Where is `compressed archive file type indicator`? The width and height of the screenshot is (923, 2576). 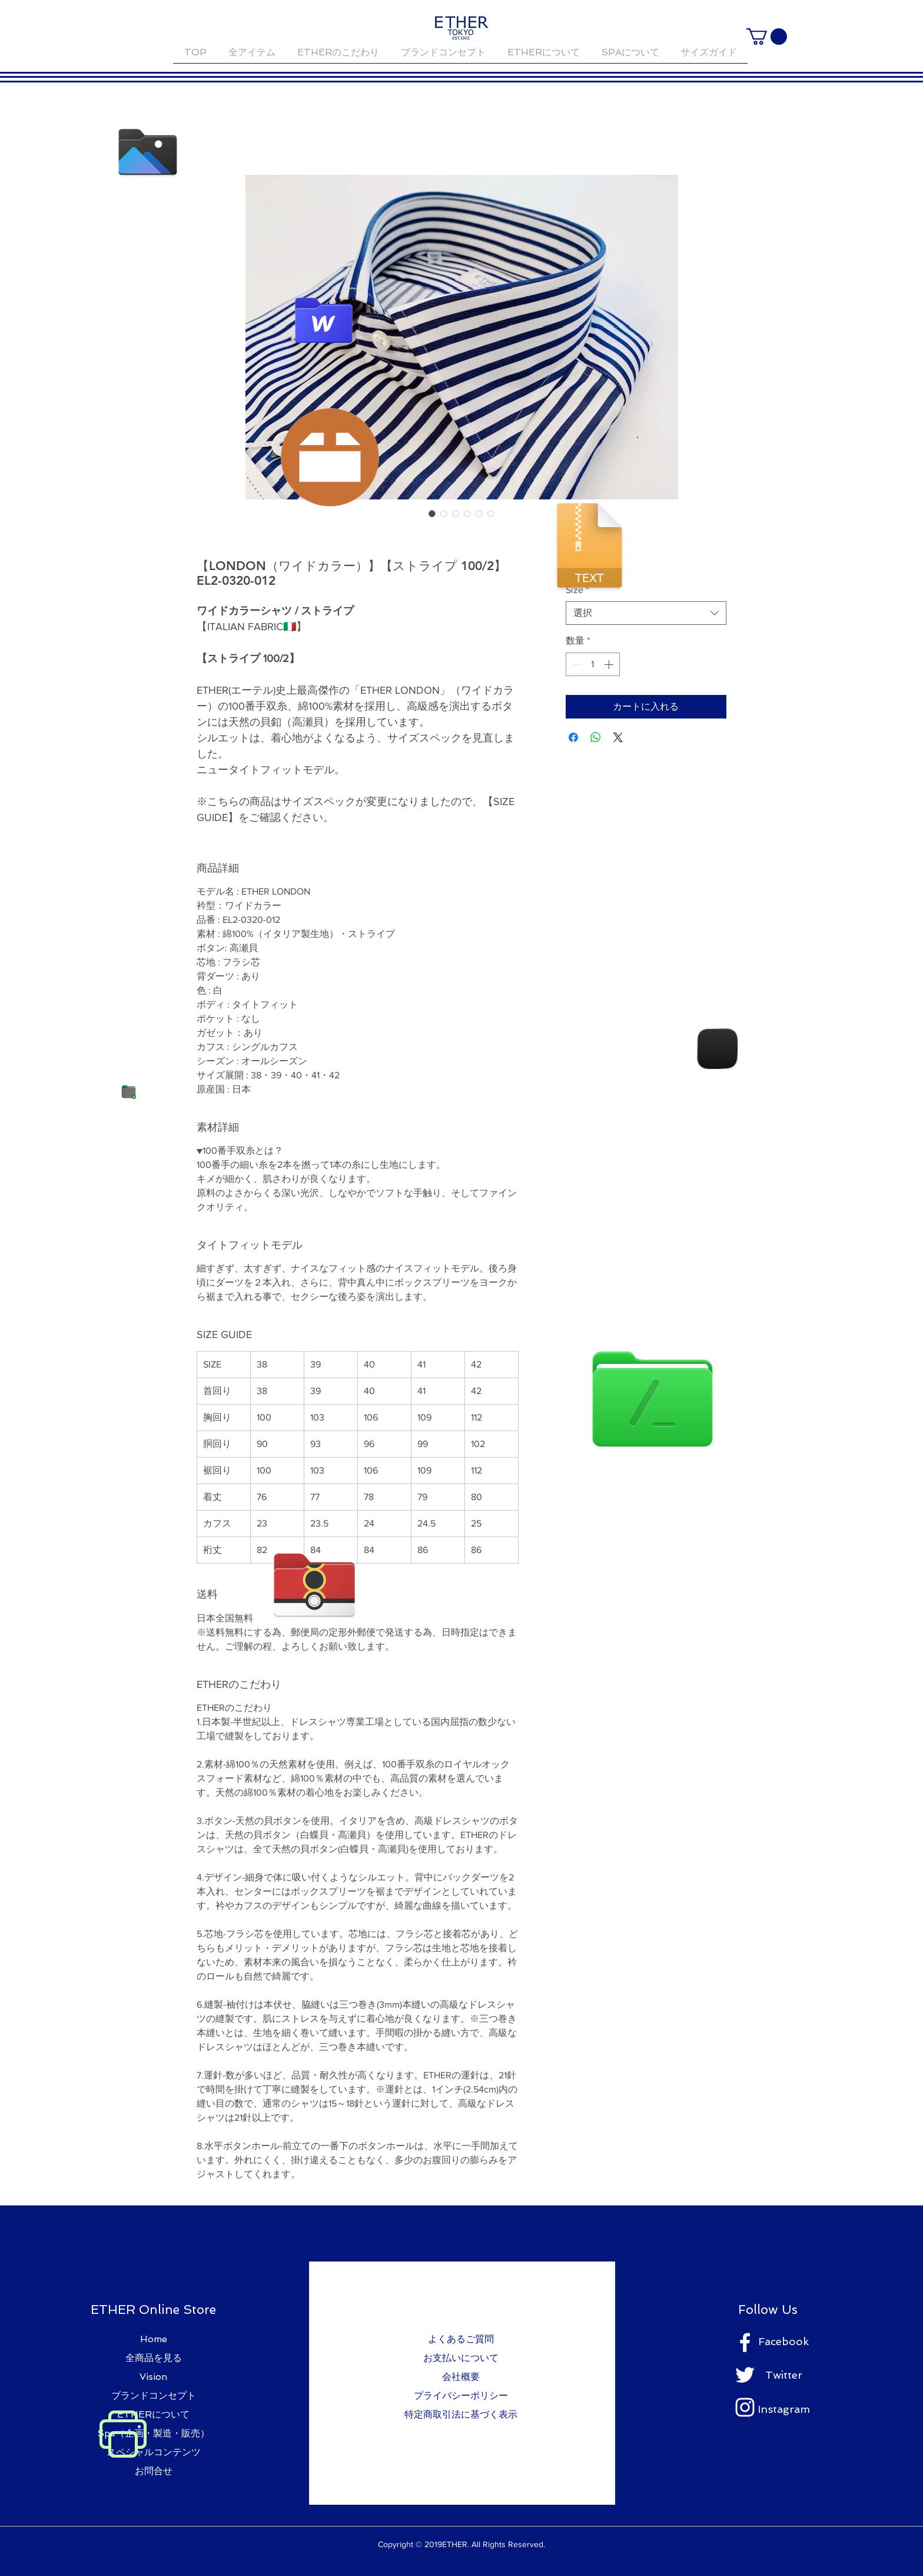
compressed archive file type indicator is located at coordinates (589, 547).